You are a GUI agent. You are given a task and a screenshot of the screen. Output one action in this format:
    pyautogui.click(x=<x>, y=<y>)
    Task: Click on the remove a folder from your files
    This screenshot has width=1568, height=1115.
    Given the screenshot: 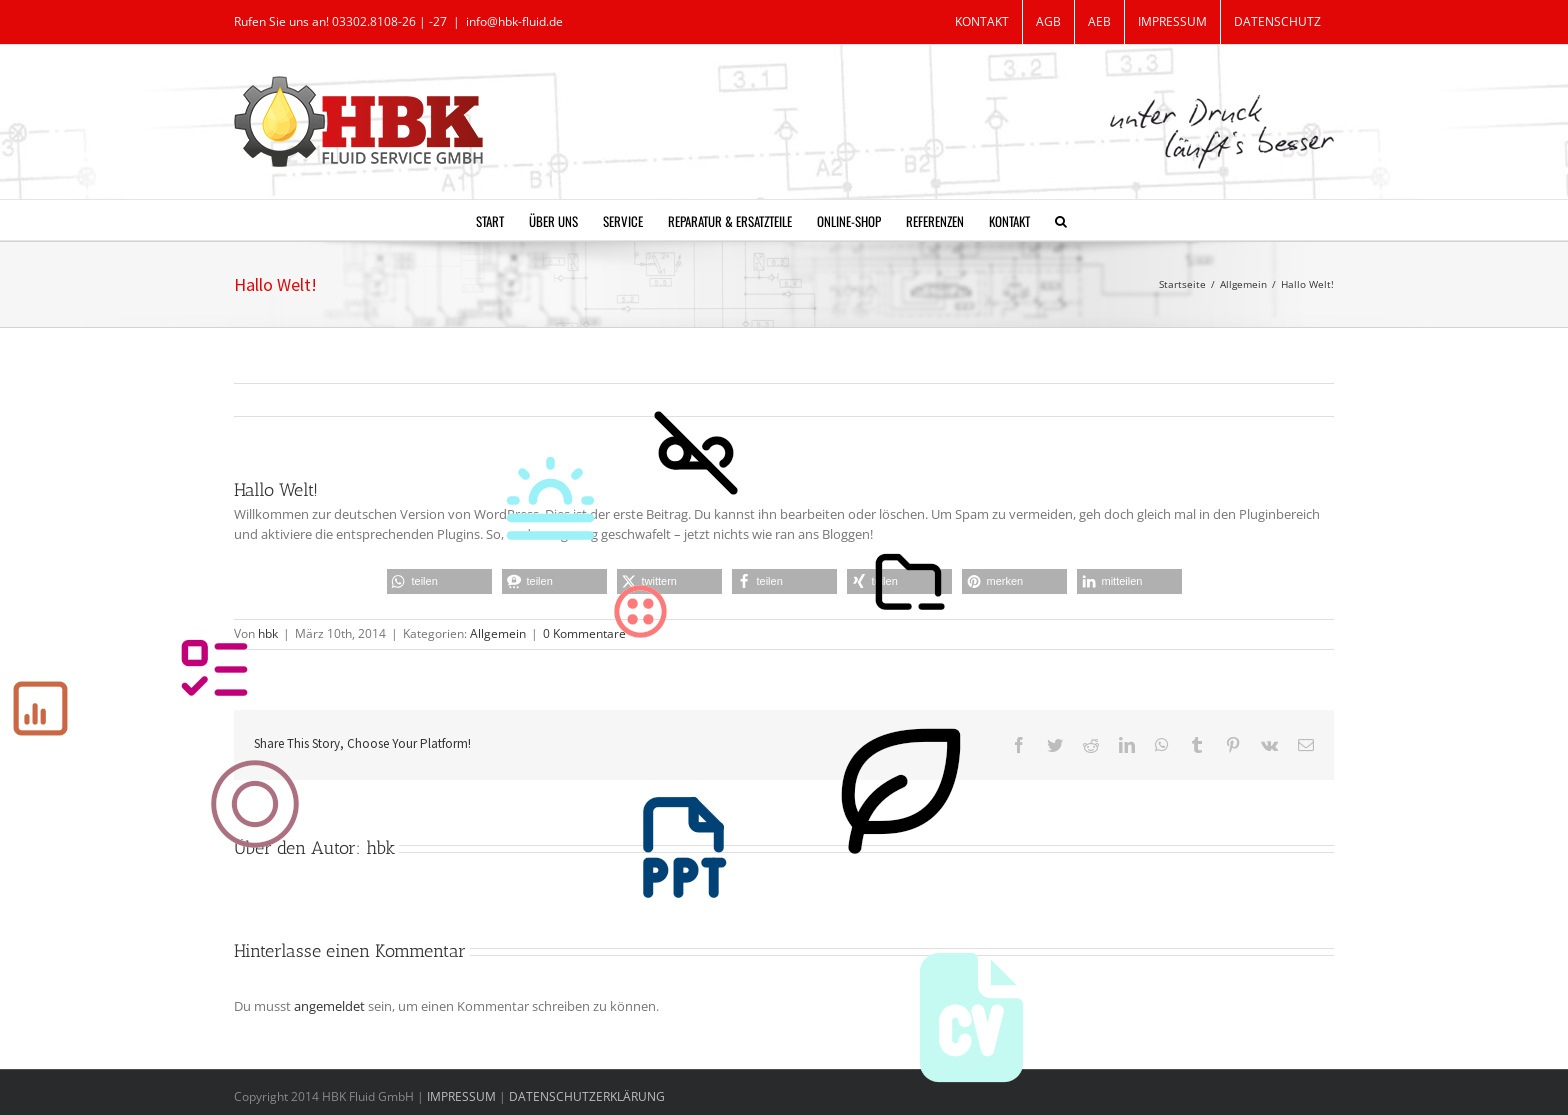 What is the action you would take?
    pyautogui.click(x=908, y=583)
    